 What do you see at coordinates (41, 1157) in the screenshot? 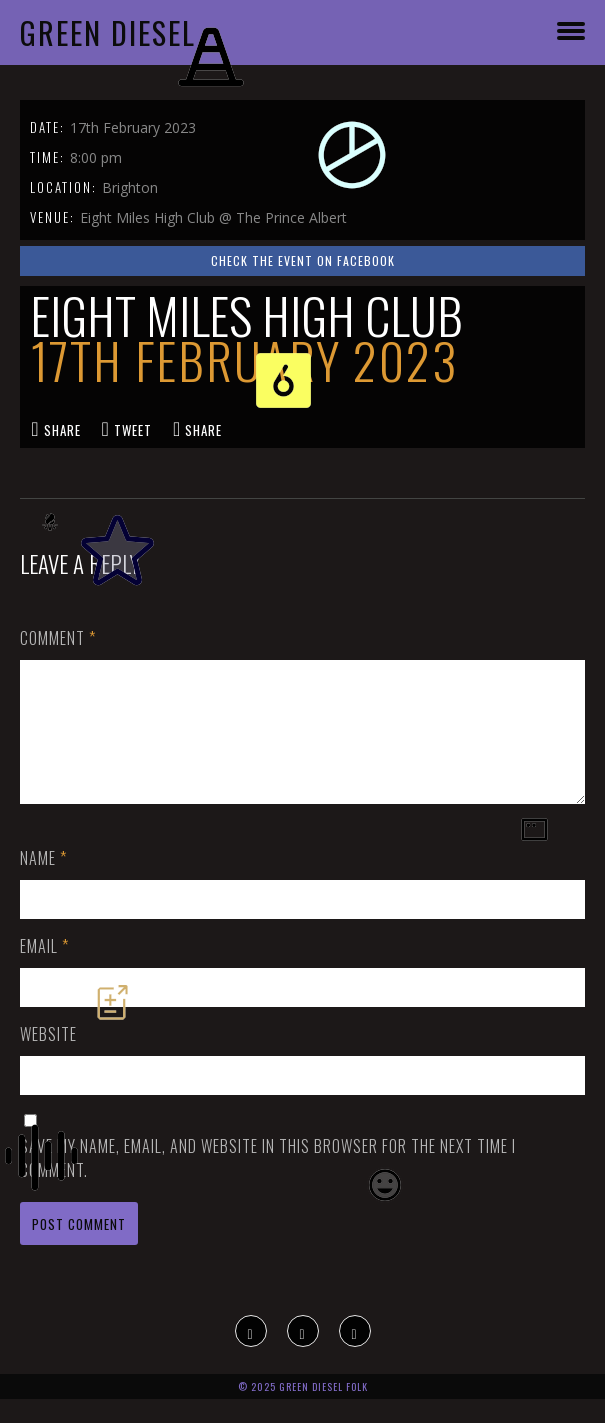
I see `audio playback or sound visualization` at bounding box center [41, 1157].